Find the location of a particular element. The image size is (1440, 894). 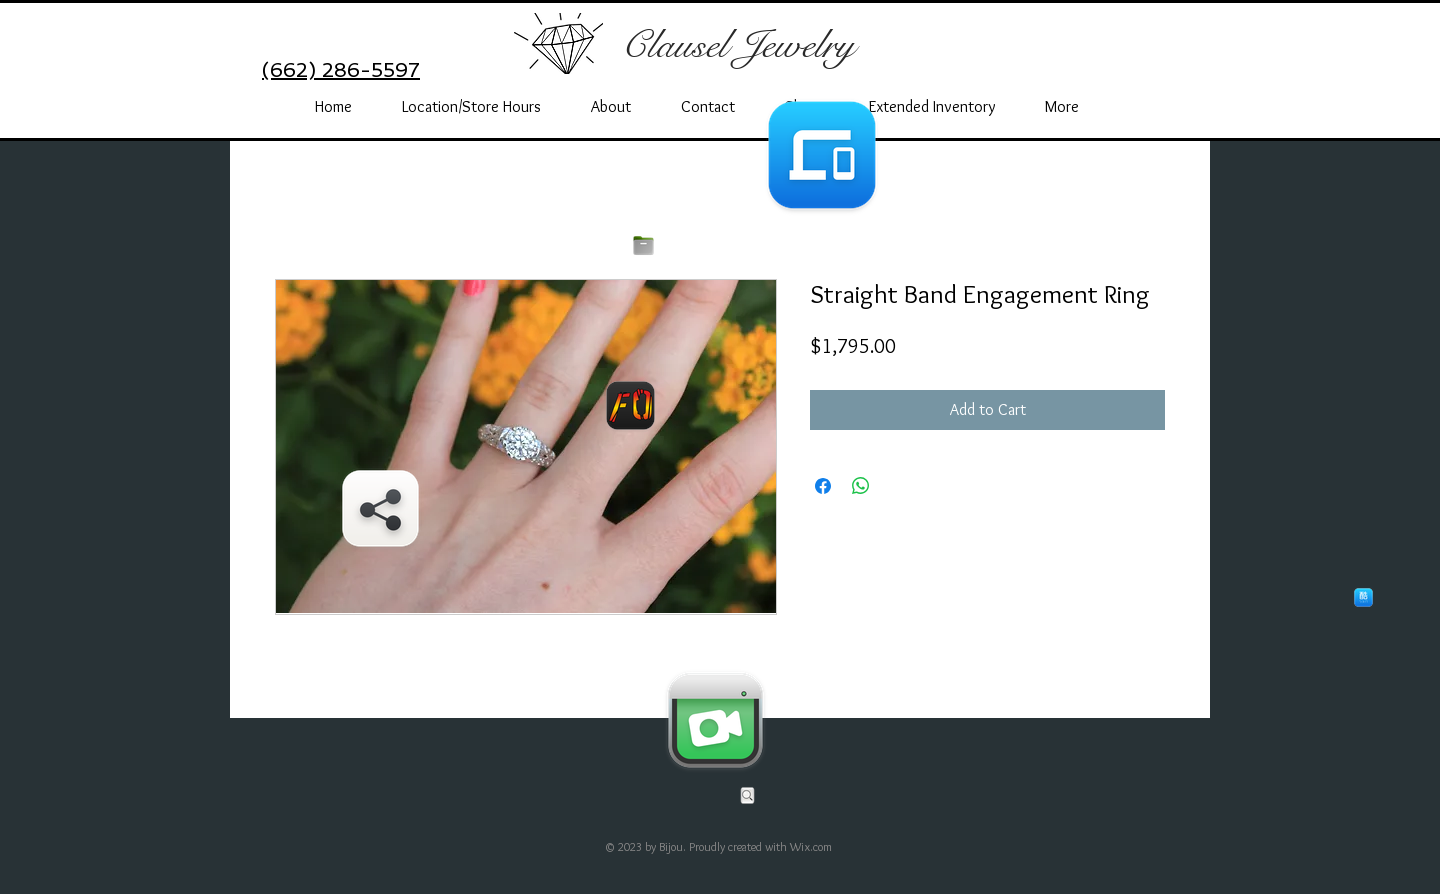

open system log viewer is located at coordinates (747, 795).